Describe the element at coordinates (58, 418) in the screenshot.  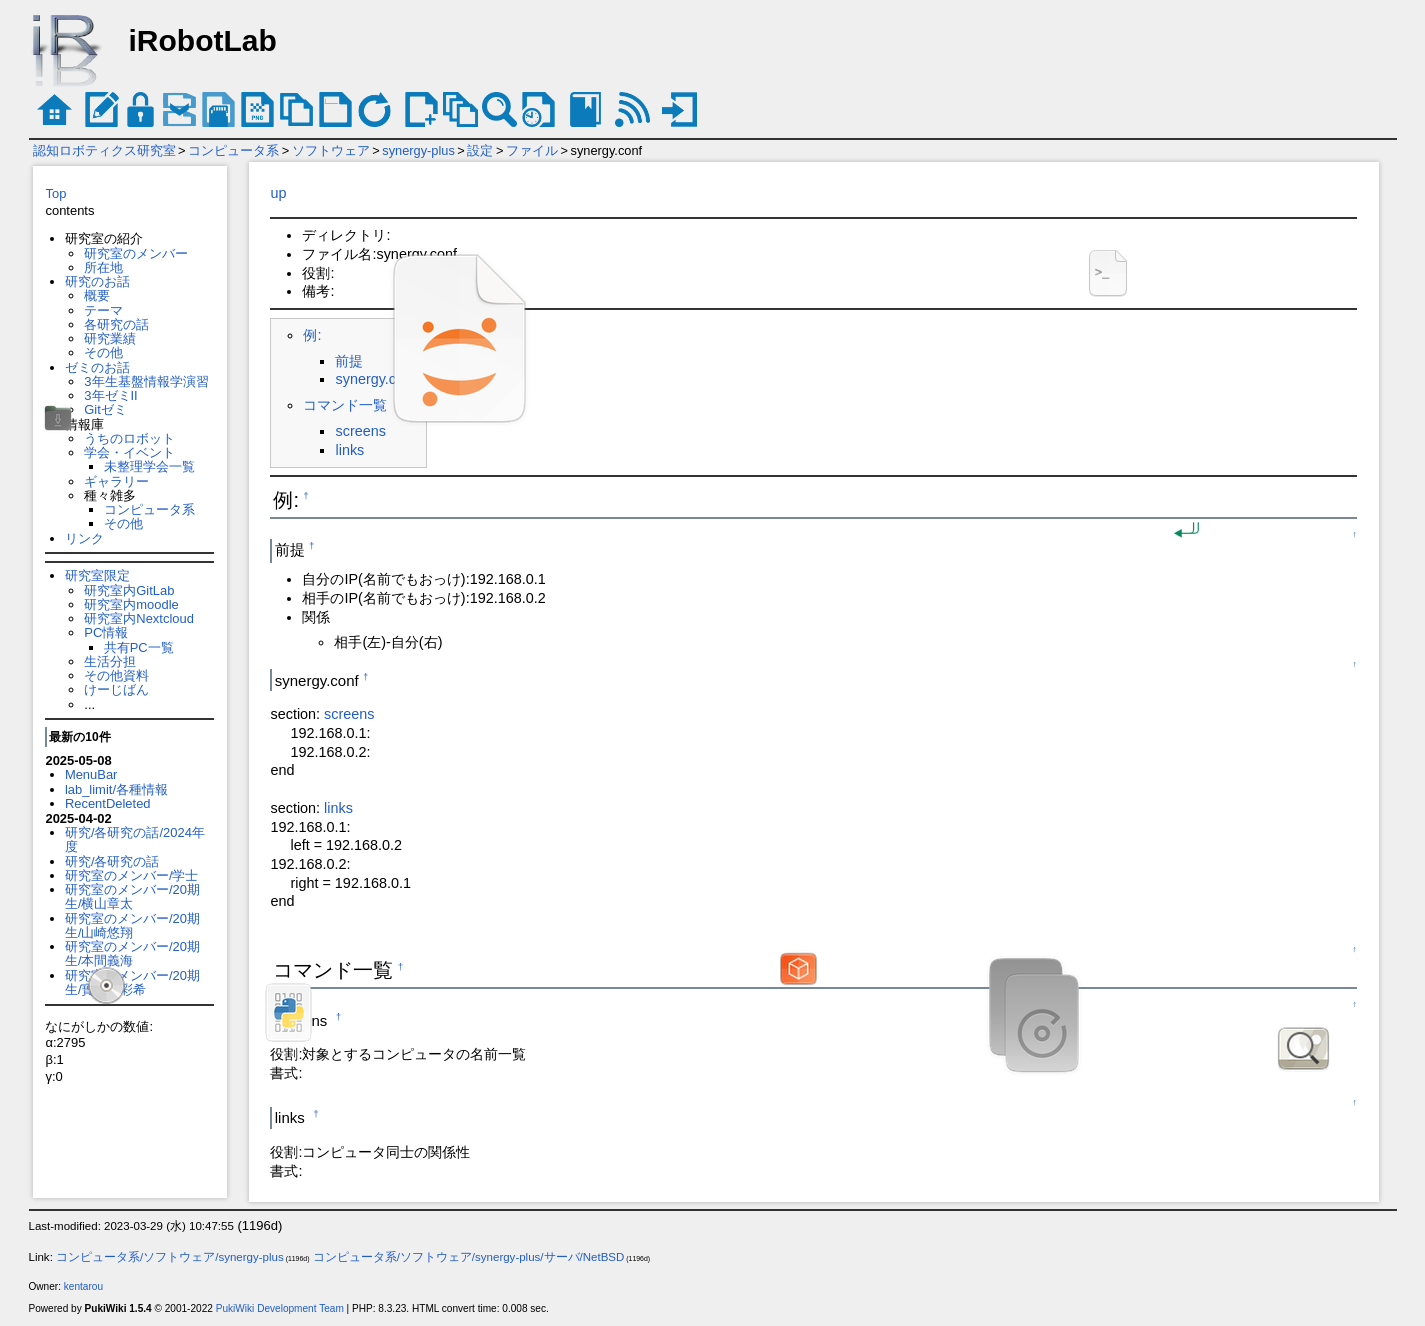
I see `open downloads folder` at that location.